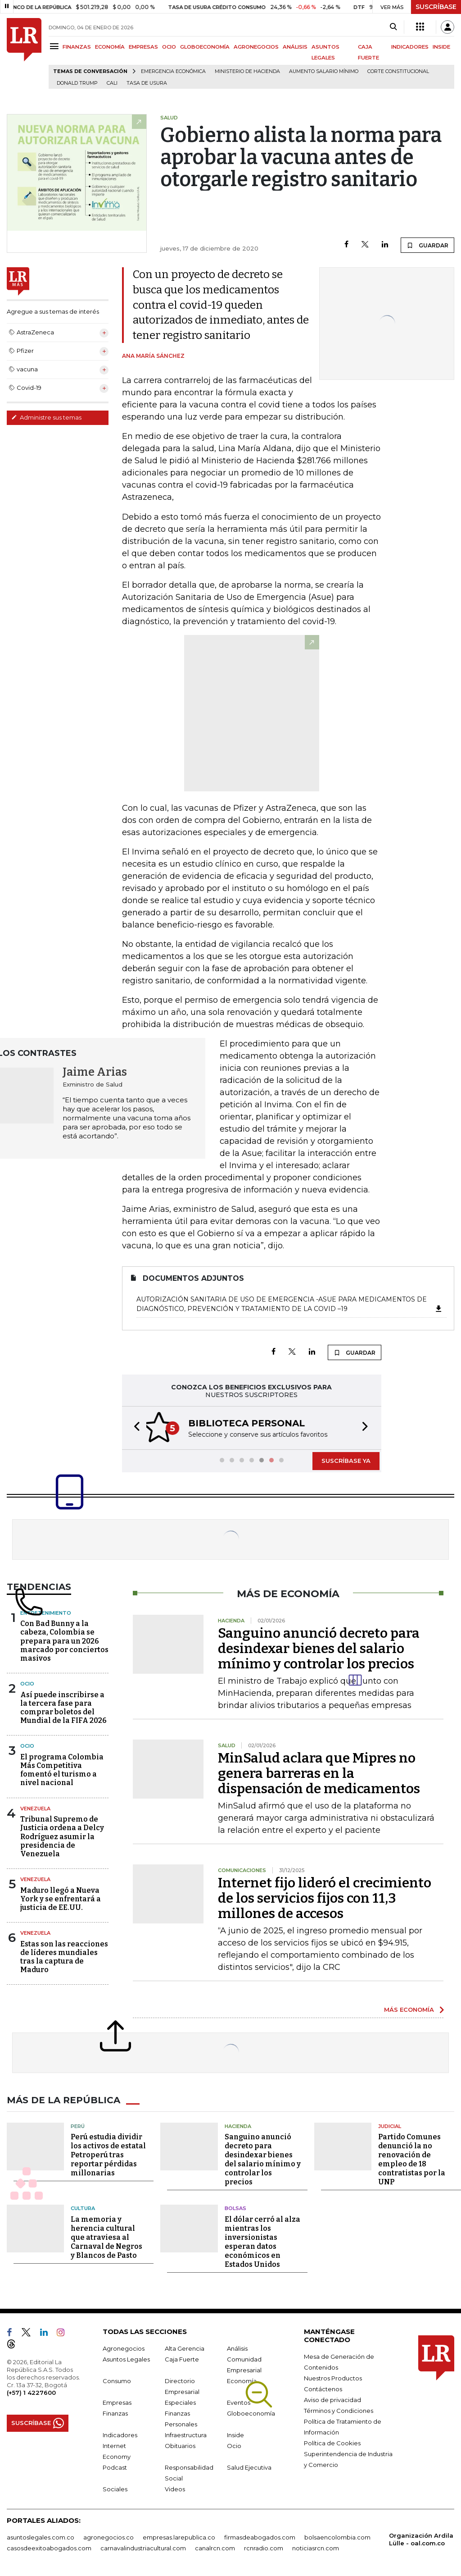  Describe the element at coordinates (69, 1492) in the screenshot. I see `view on tablet device` at that location.